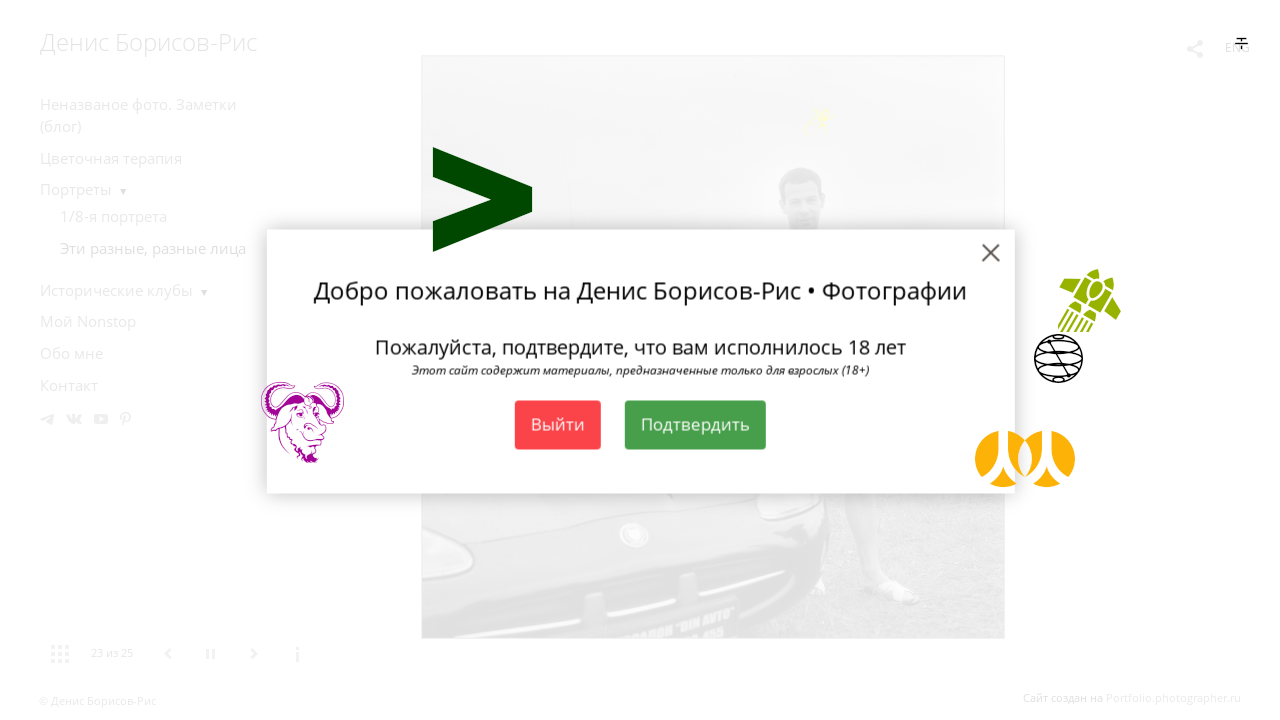 Image resolution: width=1280 pixels, height=720 pixels. What do you see at coordinates (1089, 300) in the screenshot?
I see `jitpack package repository logo` at bounding box center [1089, 300].